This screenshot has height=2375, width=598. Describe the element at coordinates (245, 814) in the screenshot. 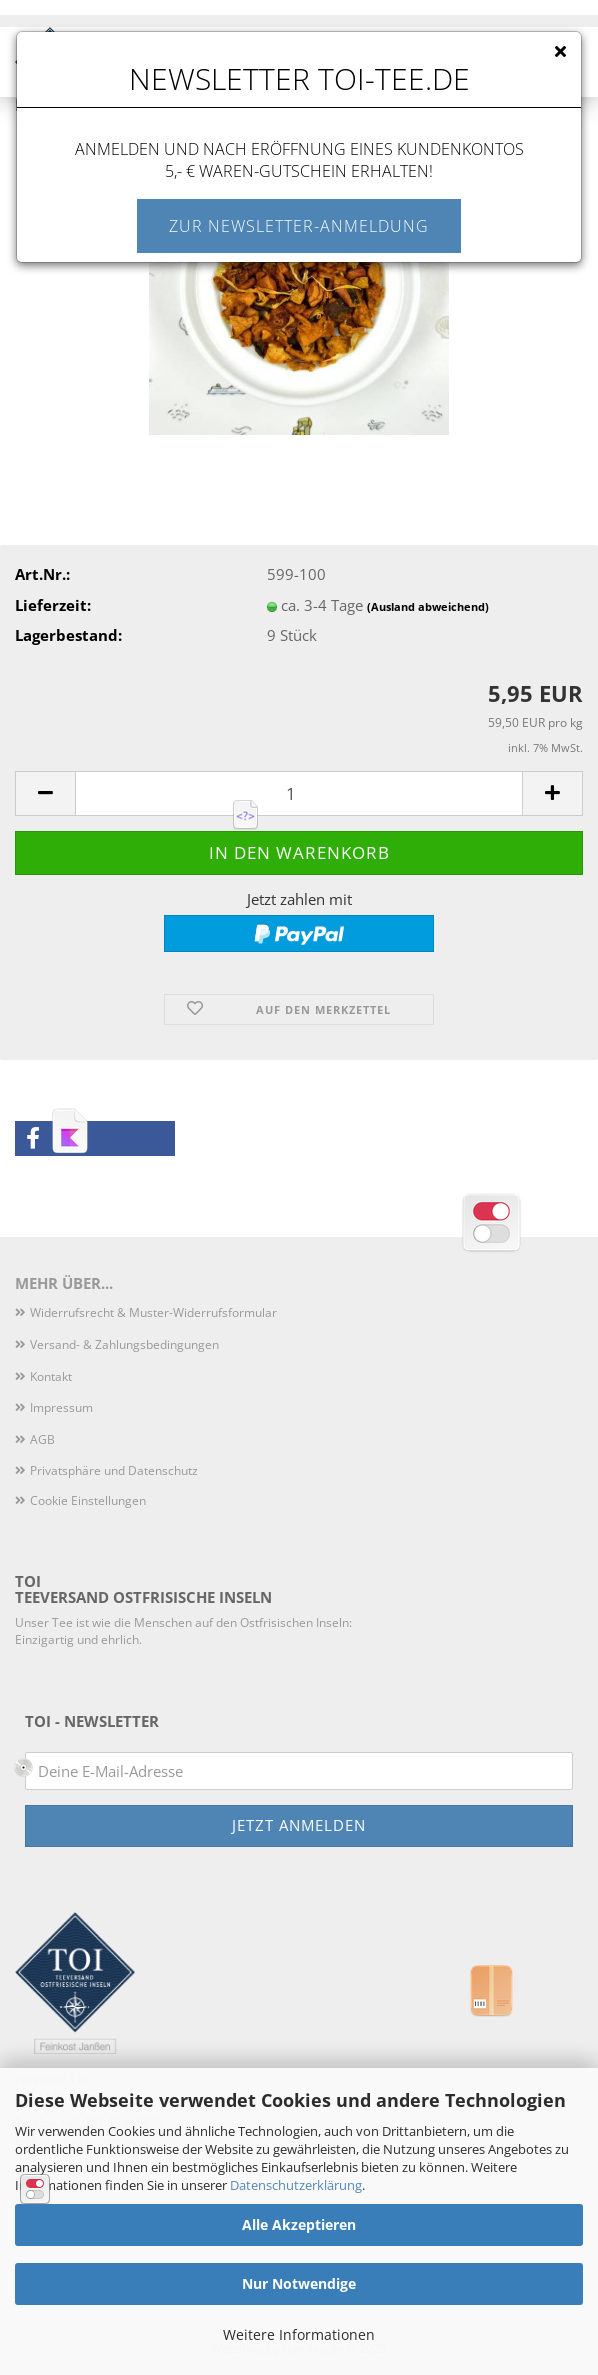

I see `open a PHP source code file` at that location.